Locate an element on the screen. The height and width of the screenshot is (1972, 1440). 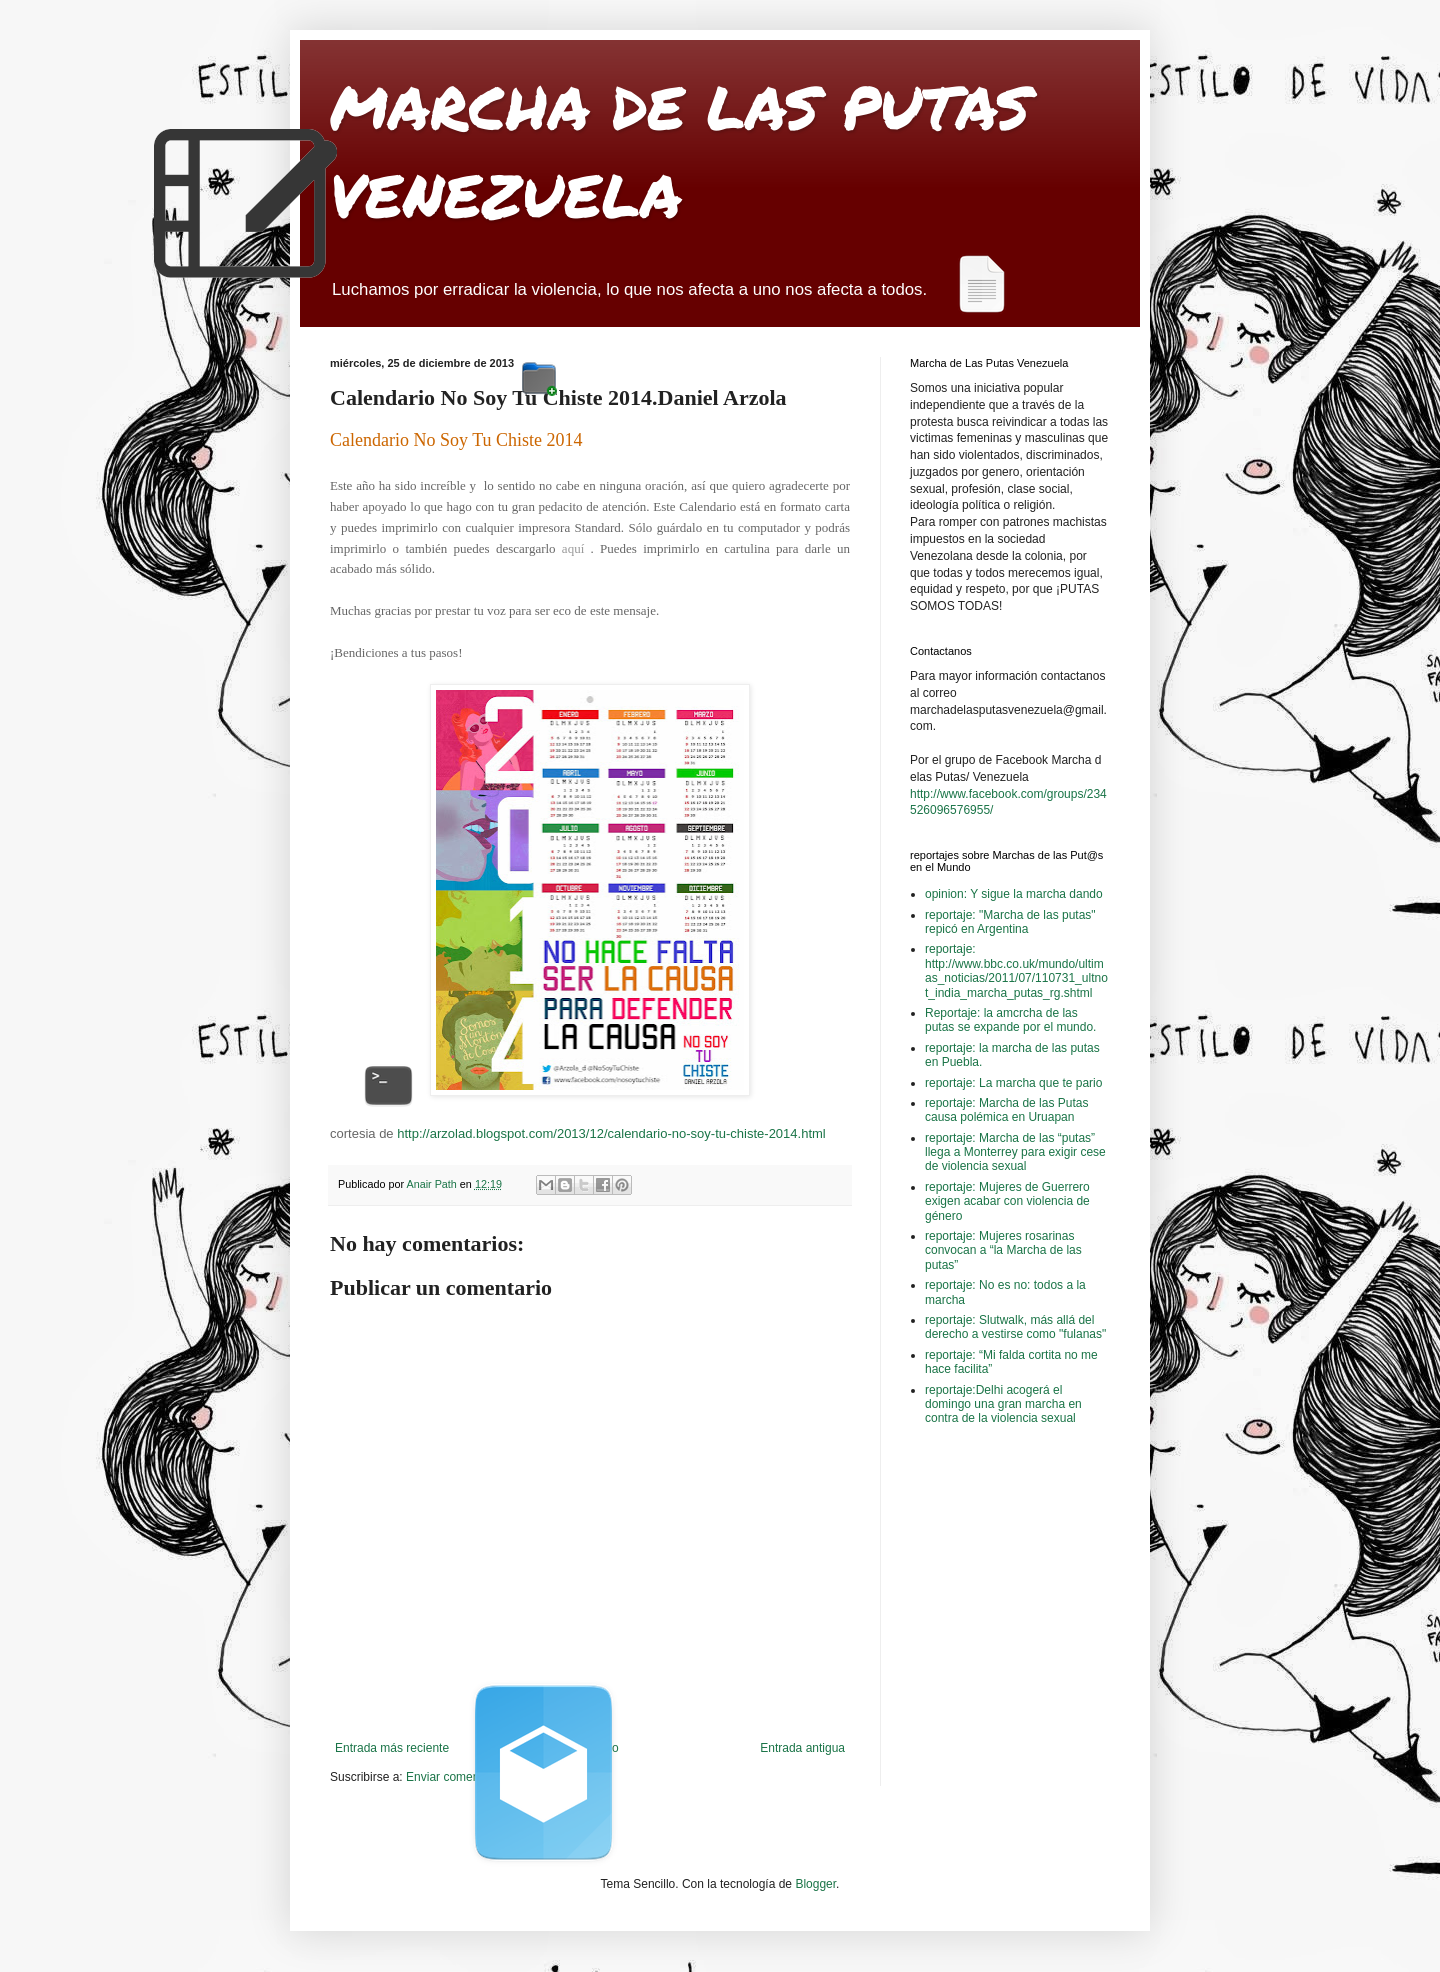
graphics tablet input device is located at coordinates (245, 197).